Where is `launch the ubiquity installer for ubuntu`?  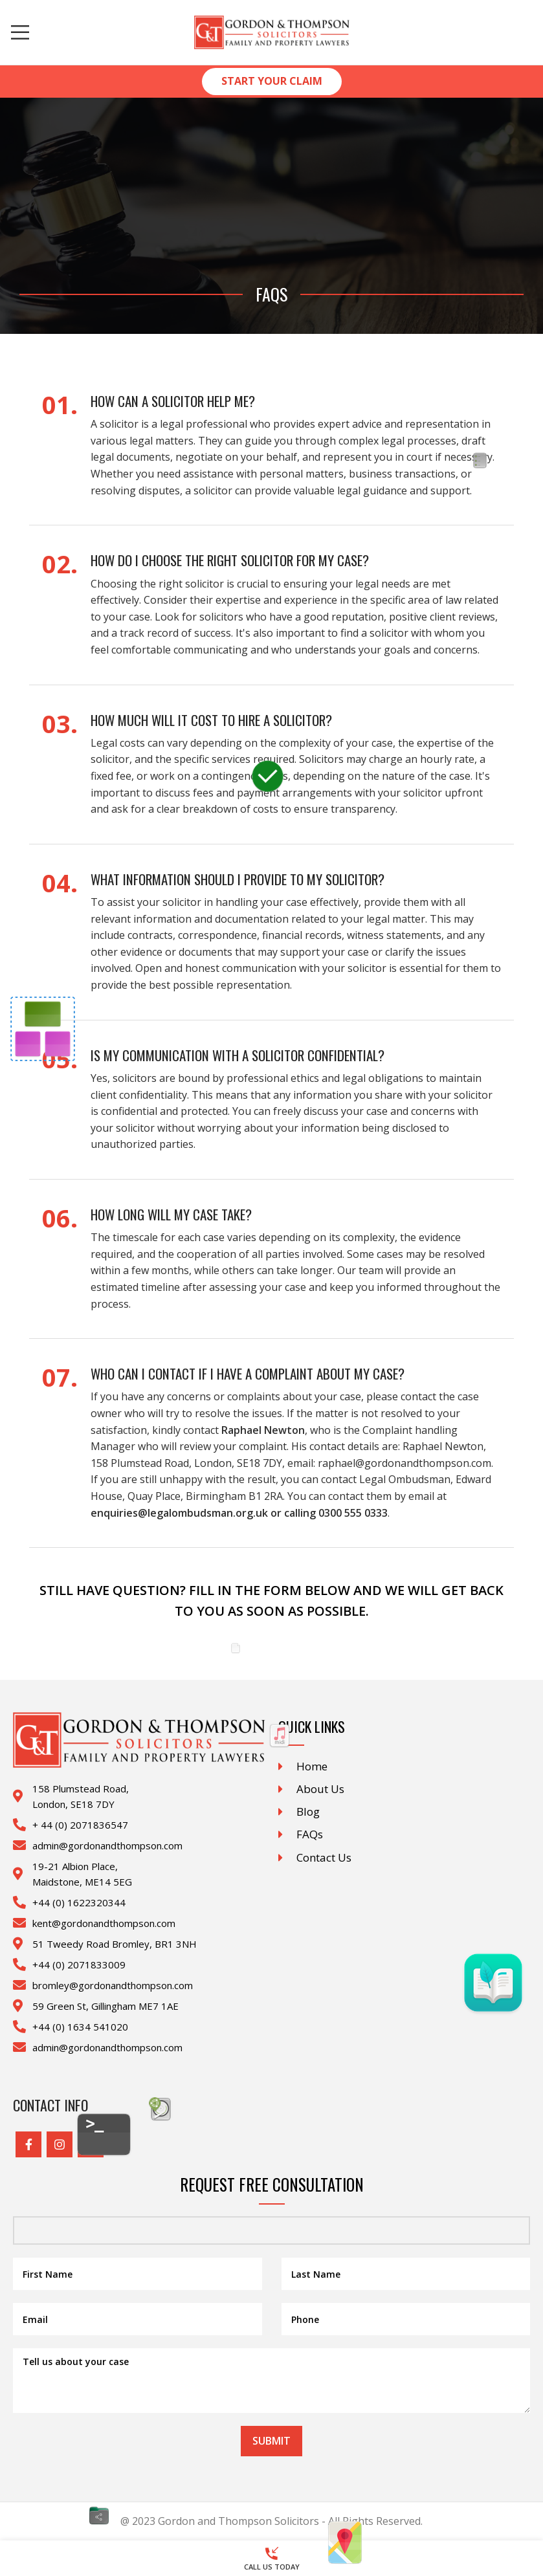 launch the ubiquity installer for ubuntu is located at coordinates (161, 2109).